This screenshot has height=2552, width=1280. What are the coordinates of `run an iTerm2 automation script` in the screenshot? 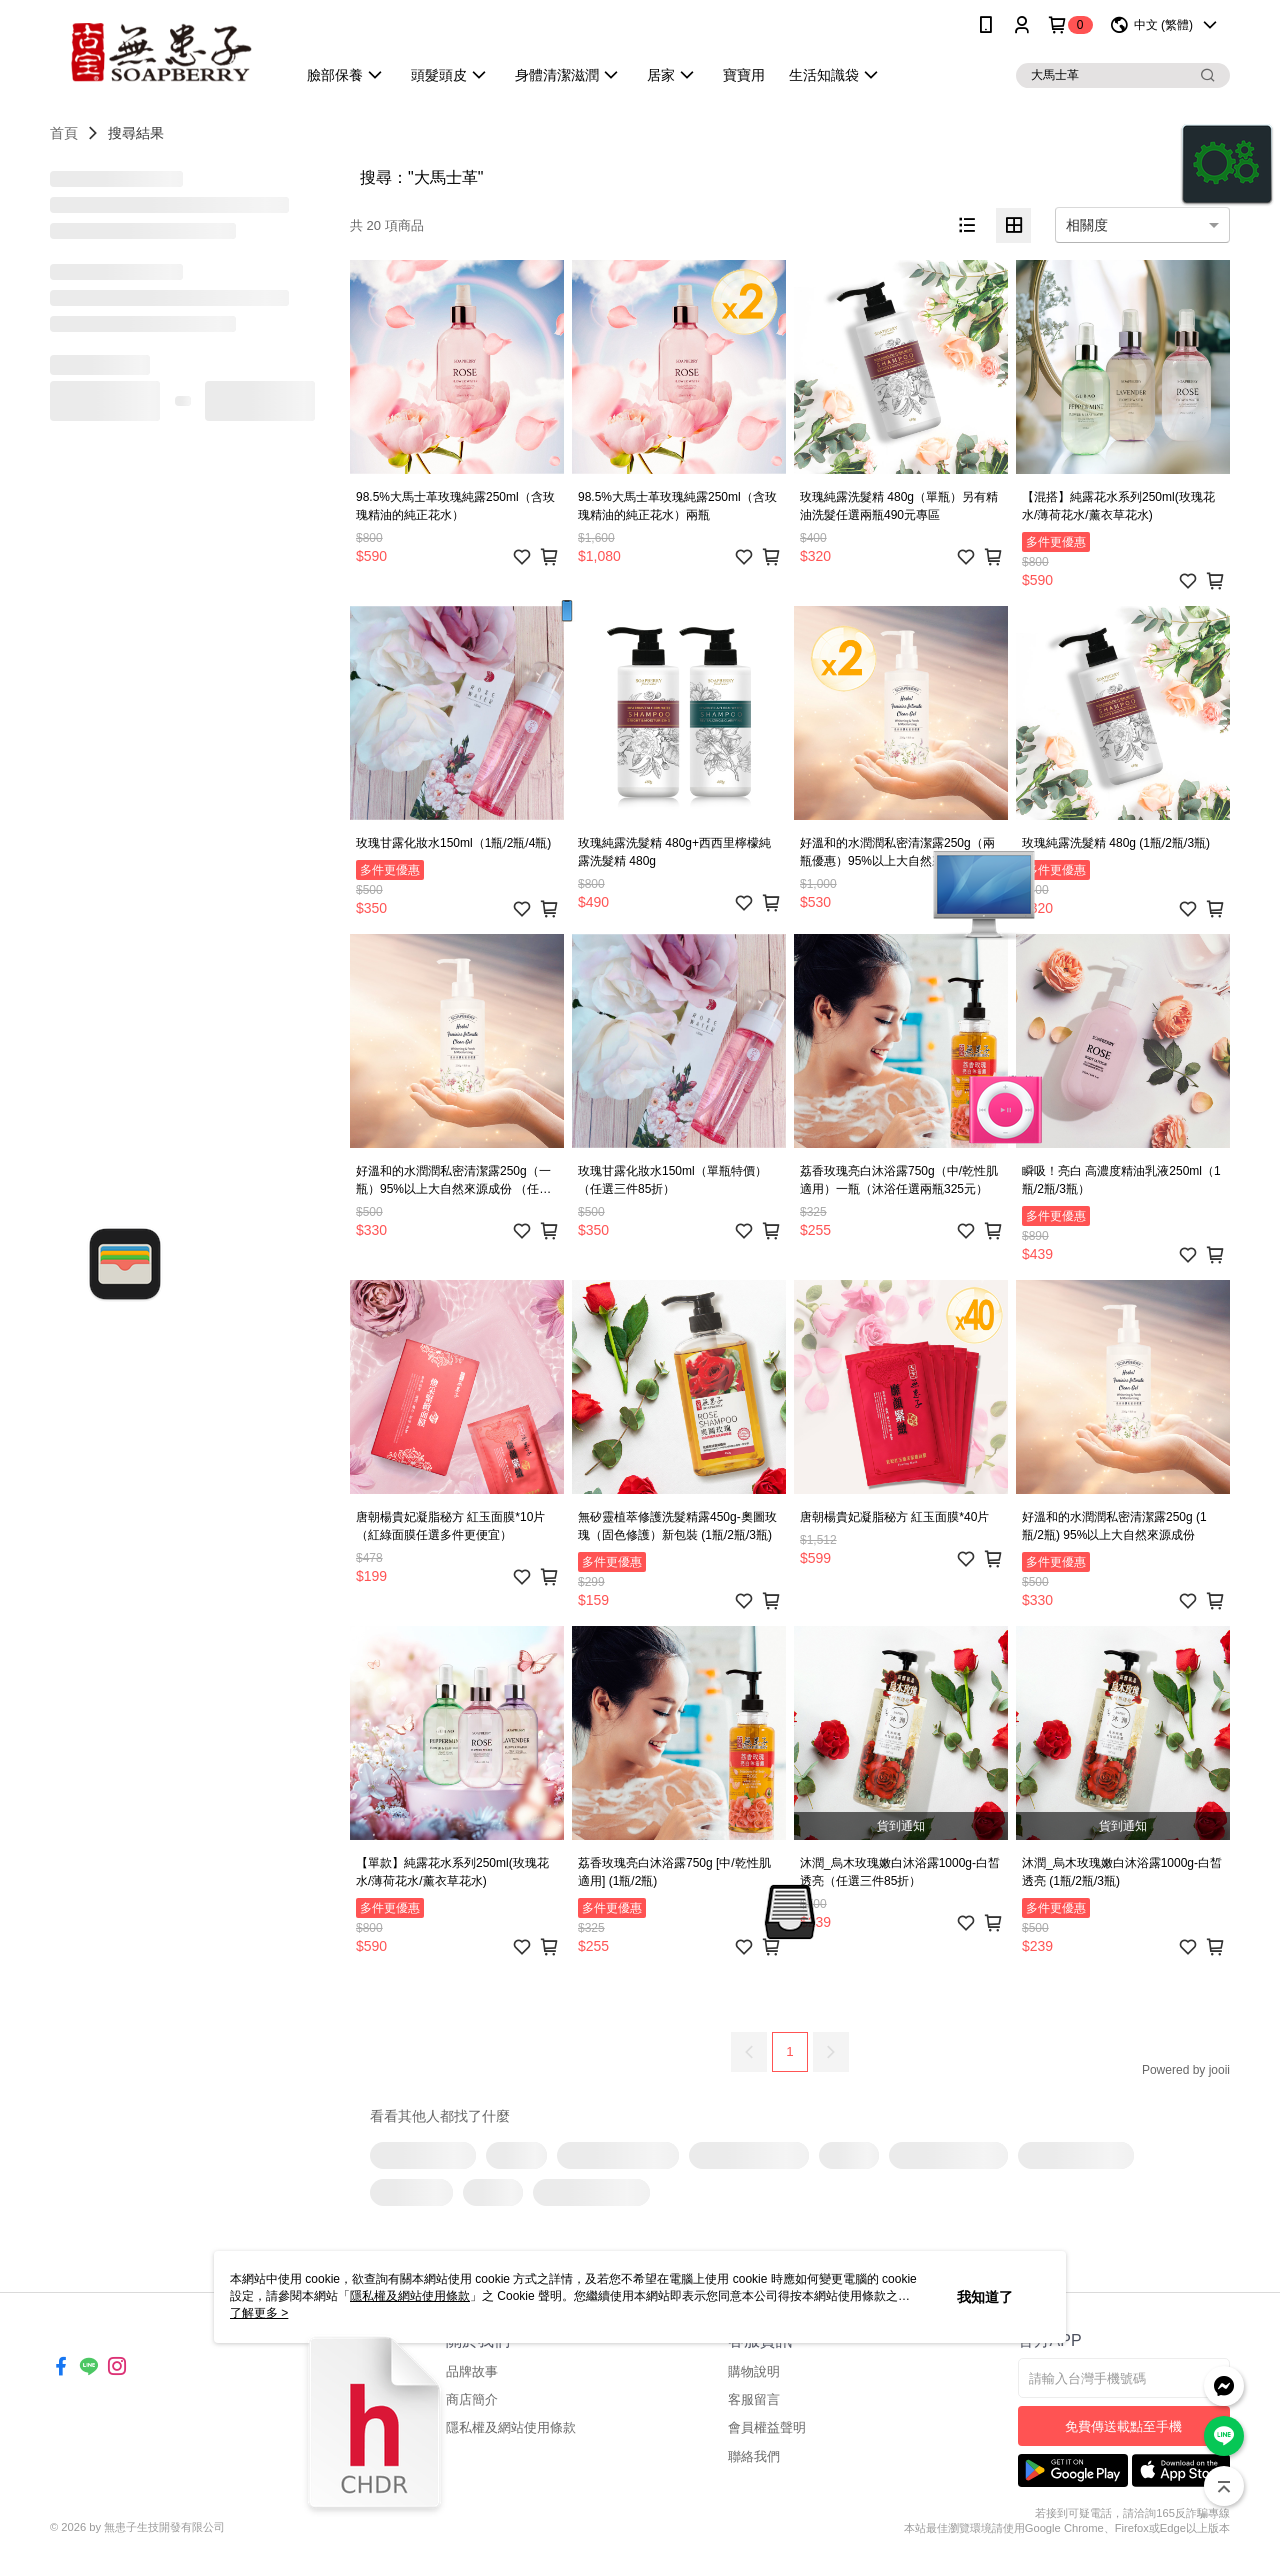 It's located at (1227, 164).